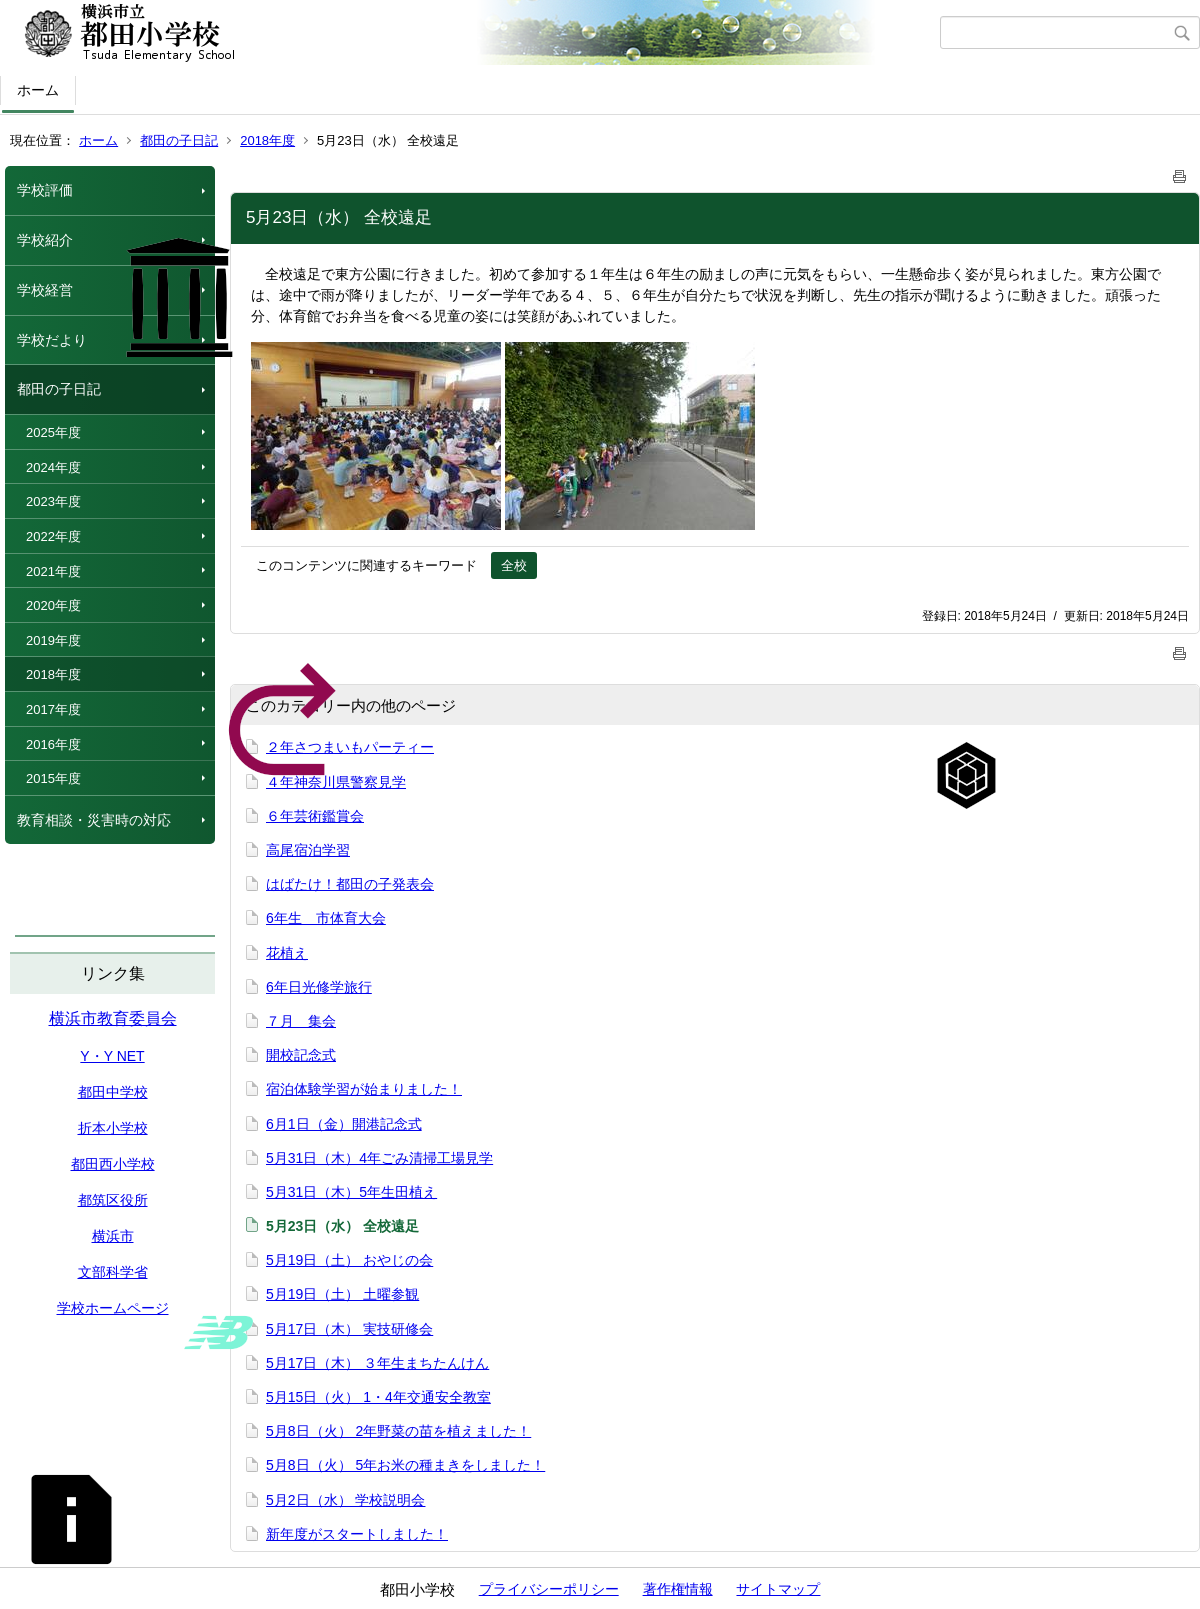 The height and width of the screenshot is (1609, 1200). I want to click on view file details or properties, so click(71, 1519).